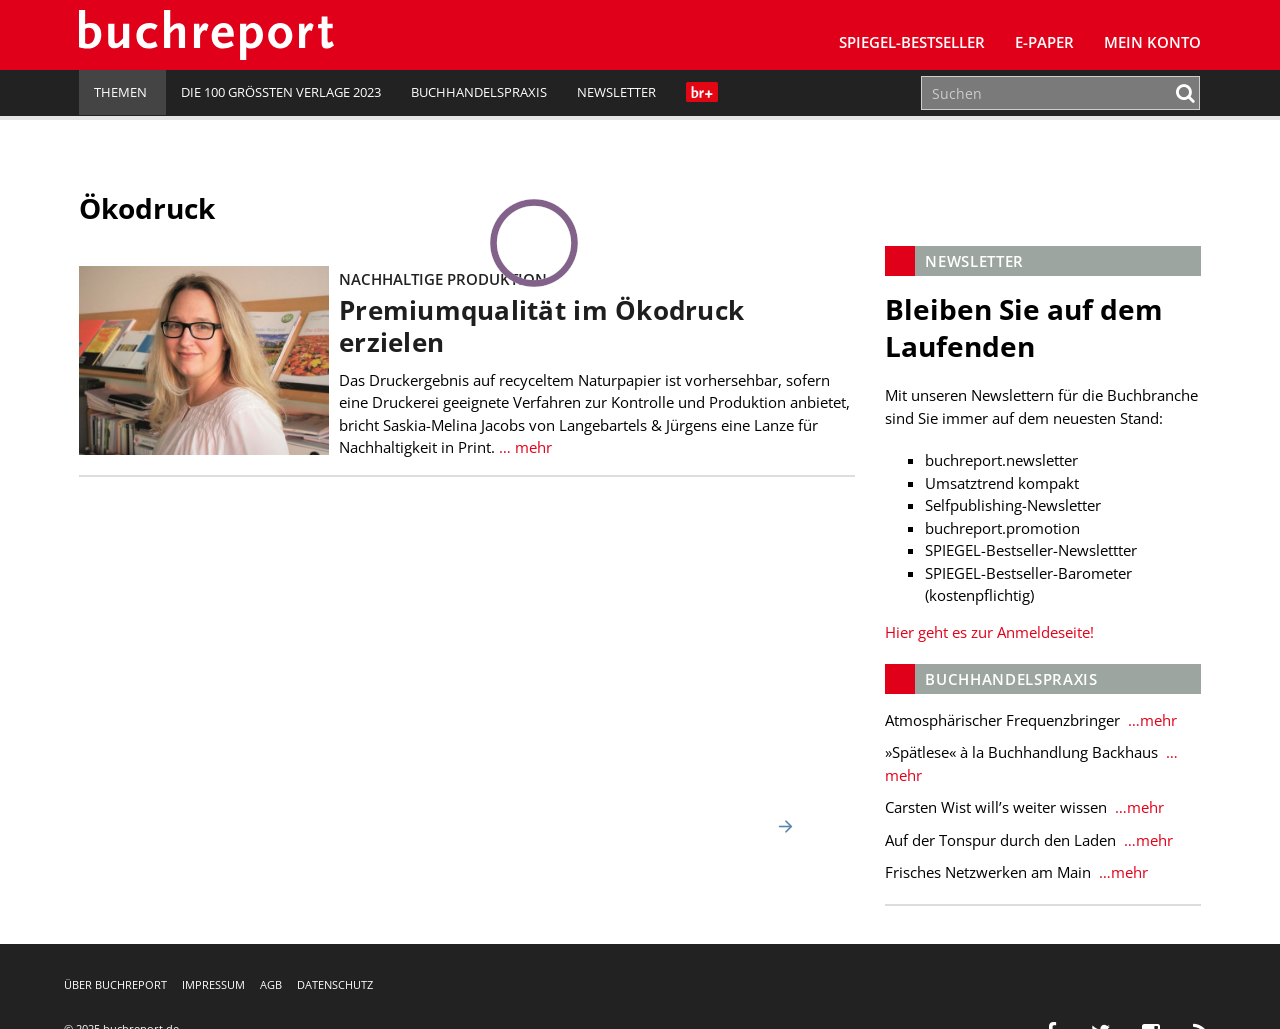  What do you see at coordinates (785, 826) in the screenshot?
I see `navigate to the next page or step` at bounding box center [785, 826].